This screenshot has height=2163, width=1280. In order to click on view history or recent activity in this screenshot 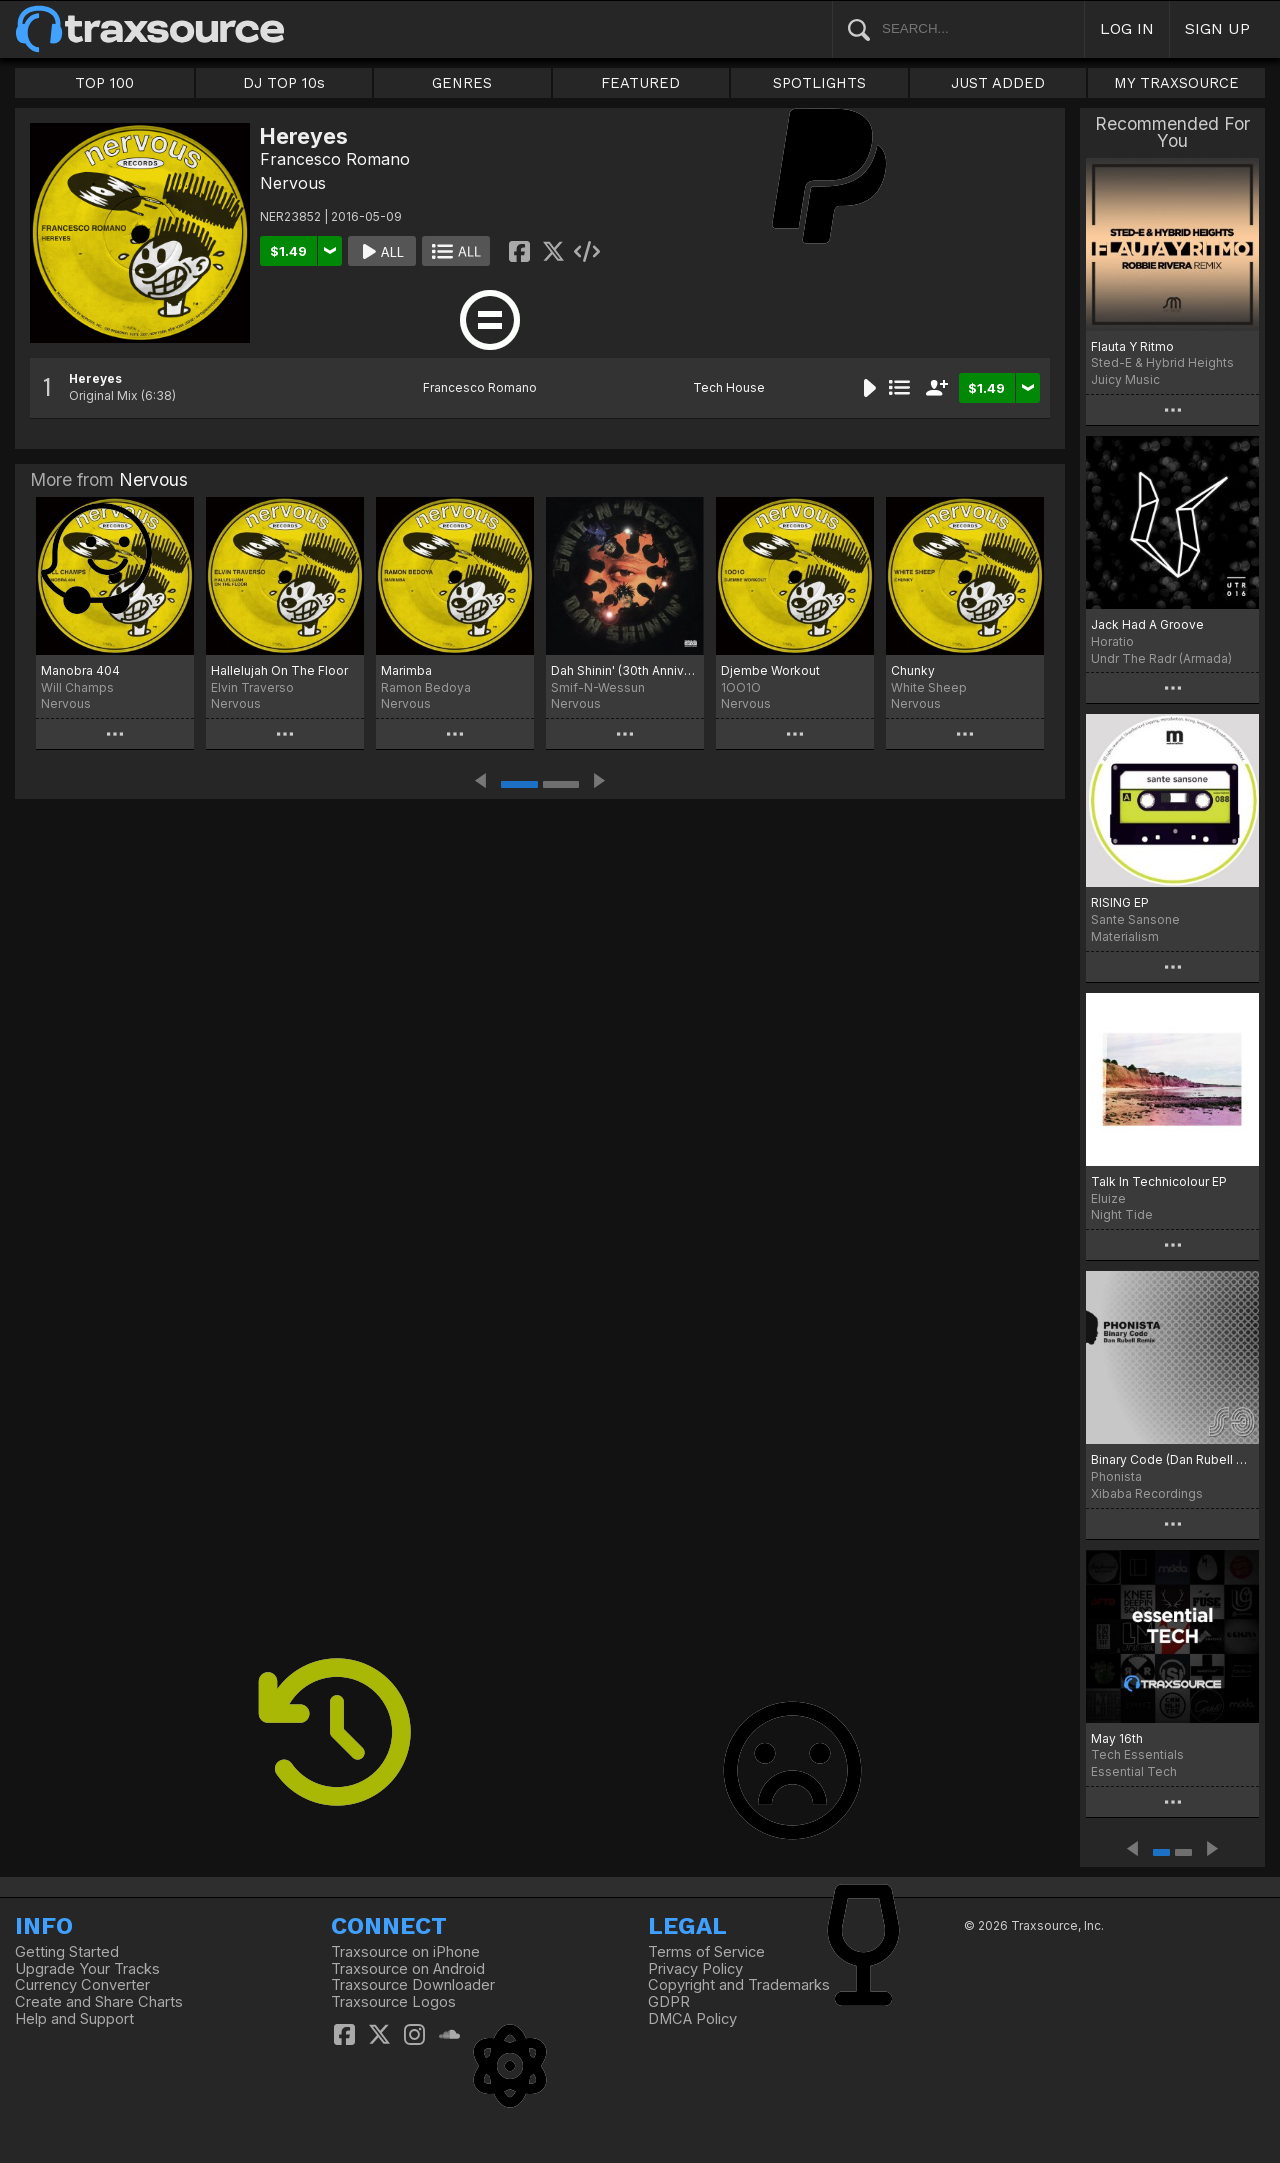, I will do `click(337, 1732)`.